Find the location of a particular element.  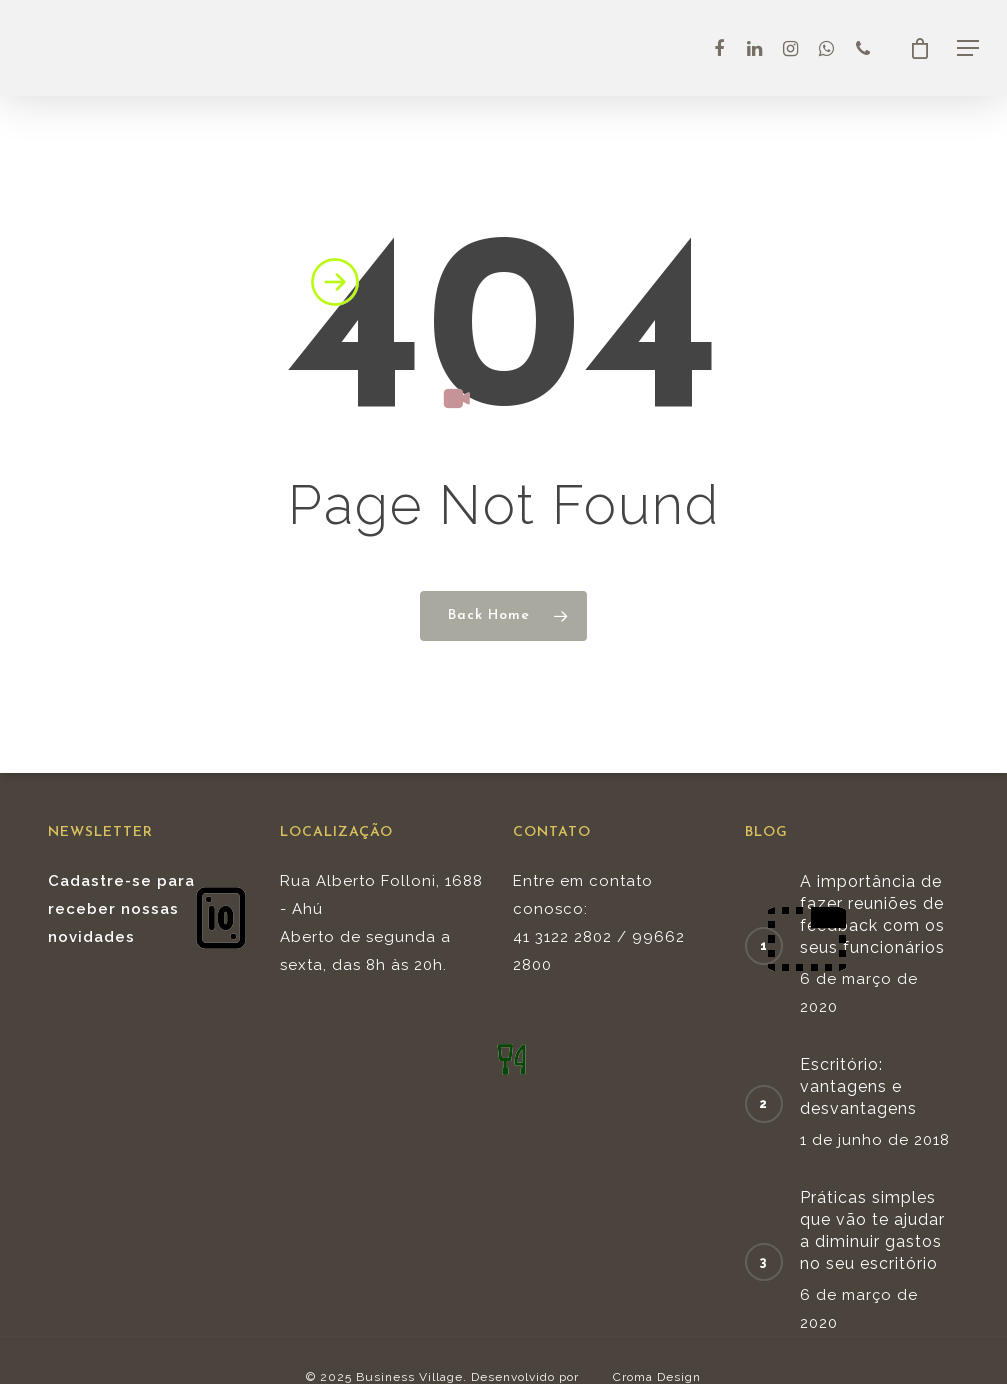

an inactive or unselected browser tab is located at coordinates (807, 939).